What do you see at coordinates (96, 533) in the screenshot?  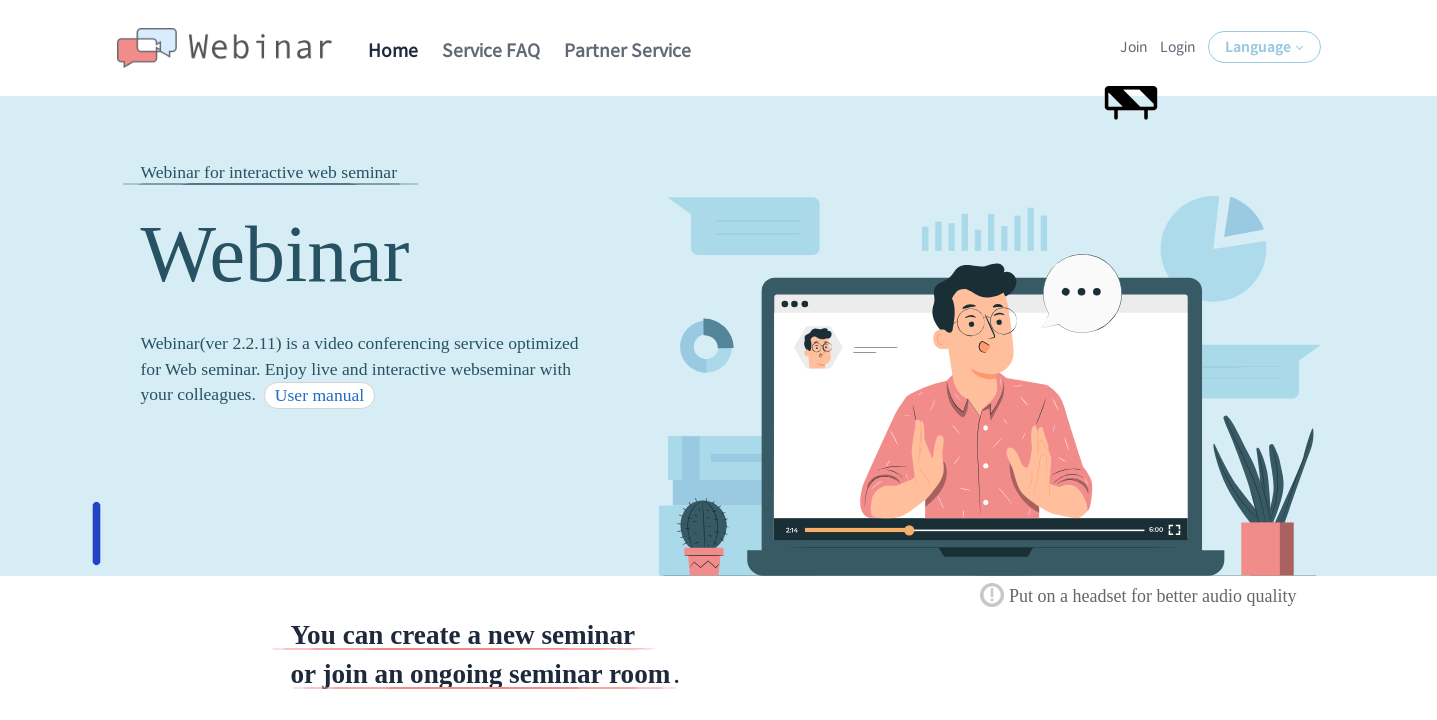 I see `indicates a count of one` at bounding box center [96, 533].